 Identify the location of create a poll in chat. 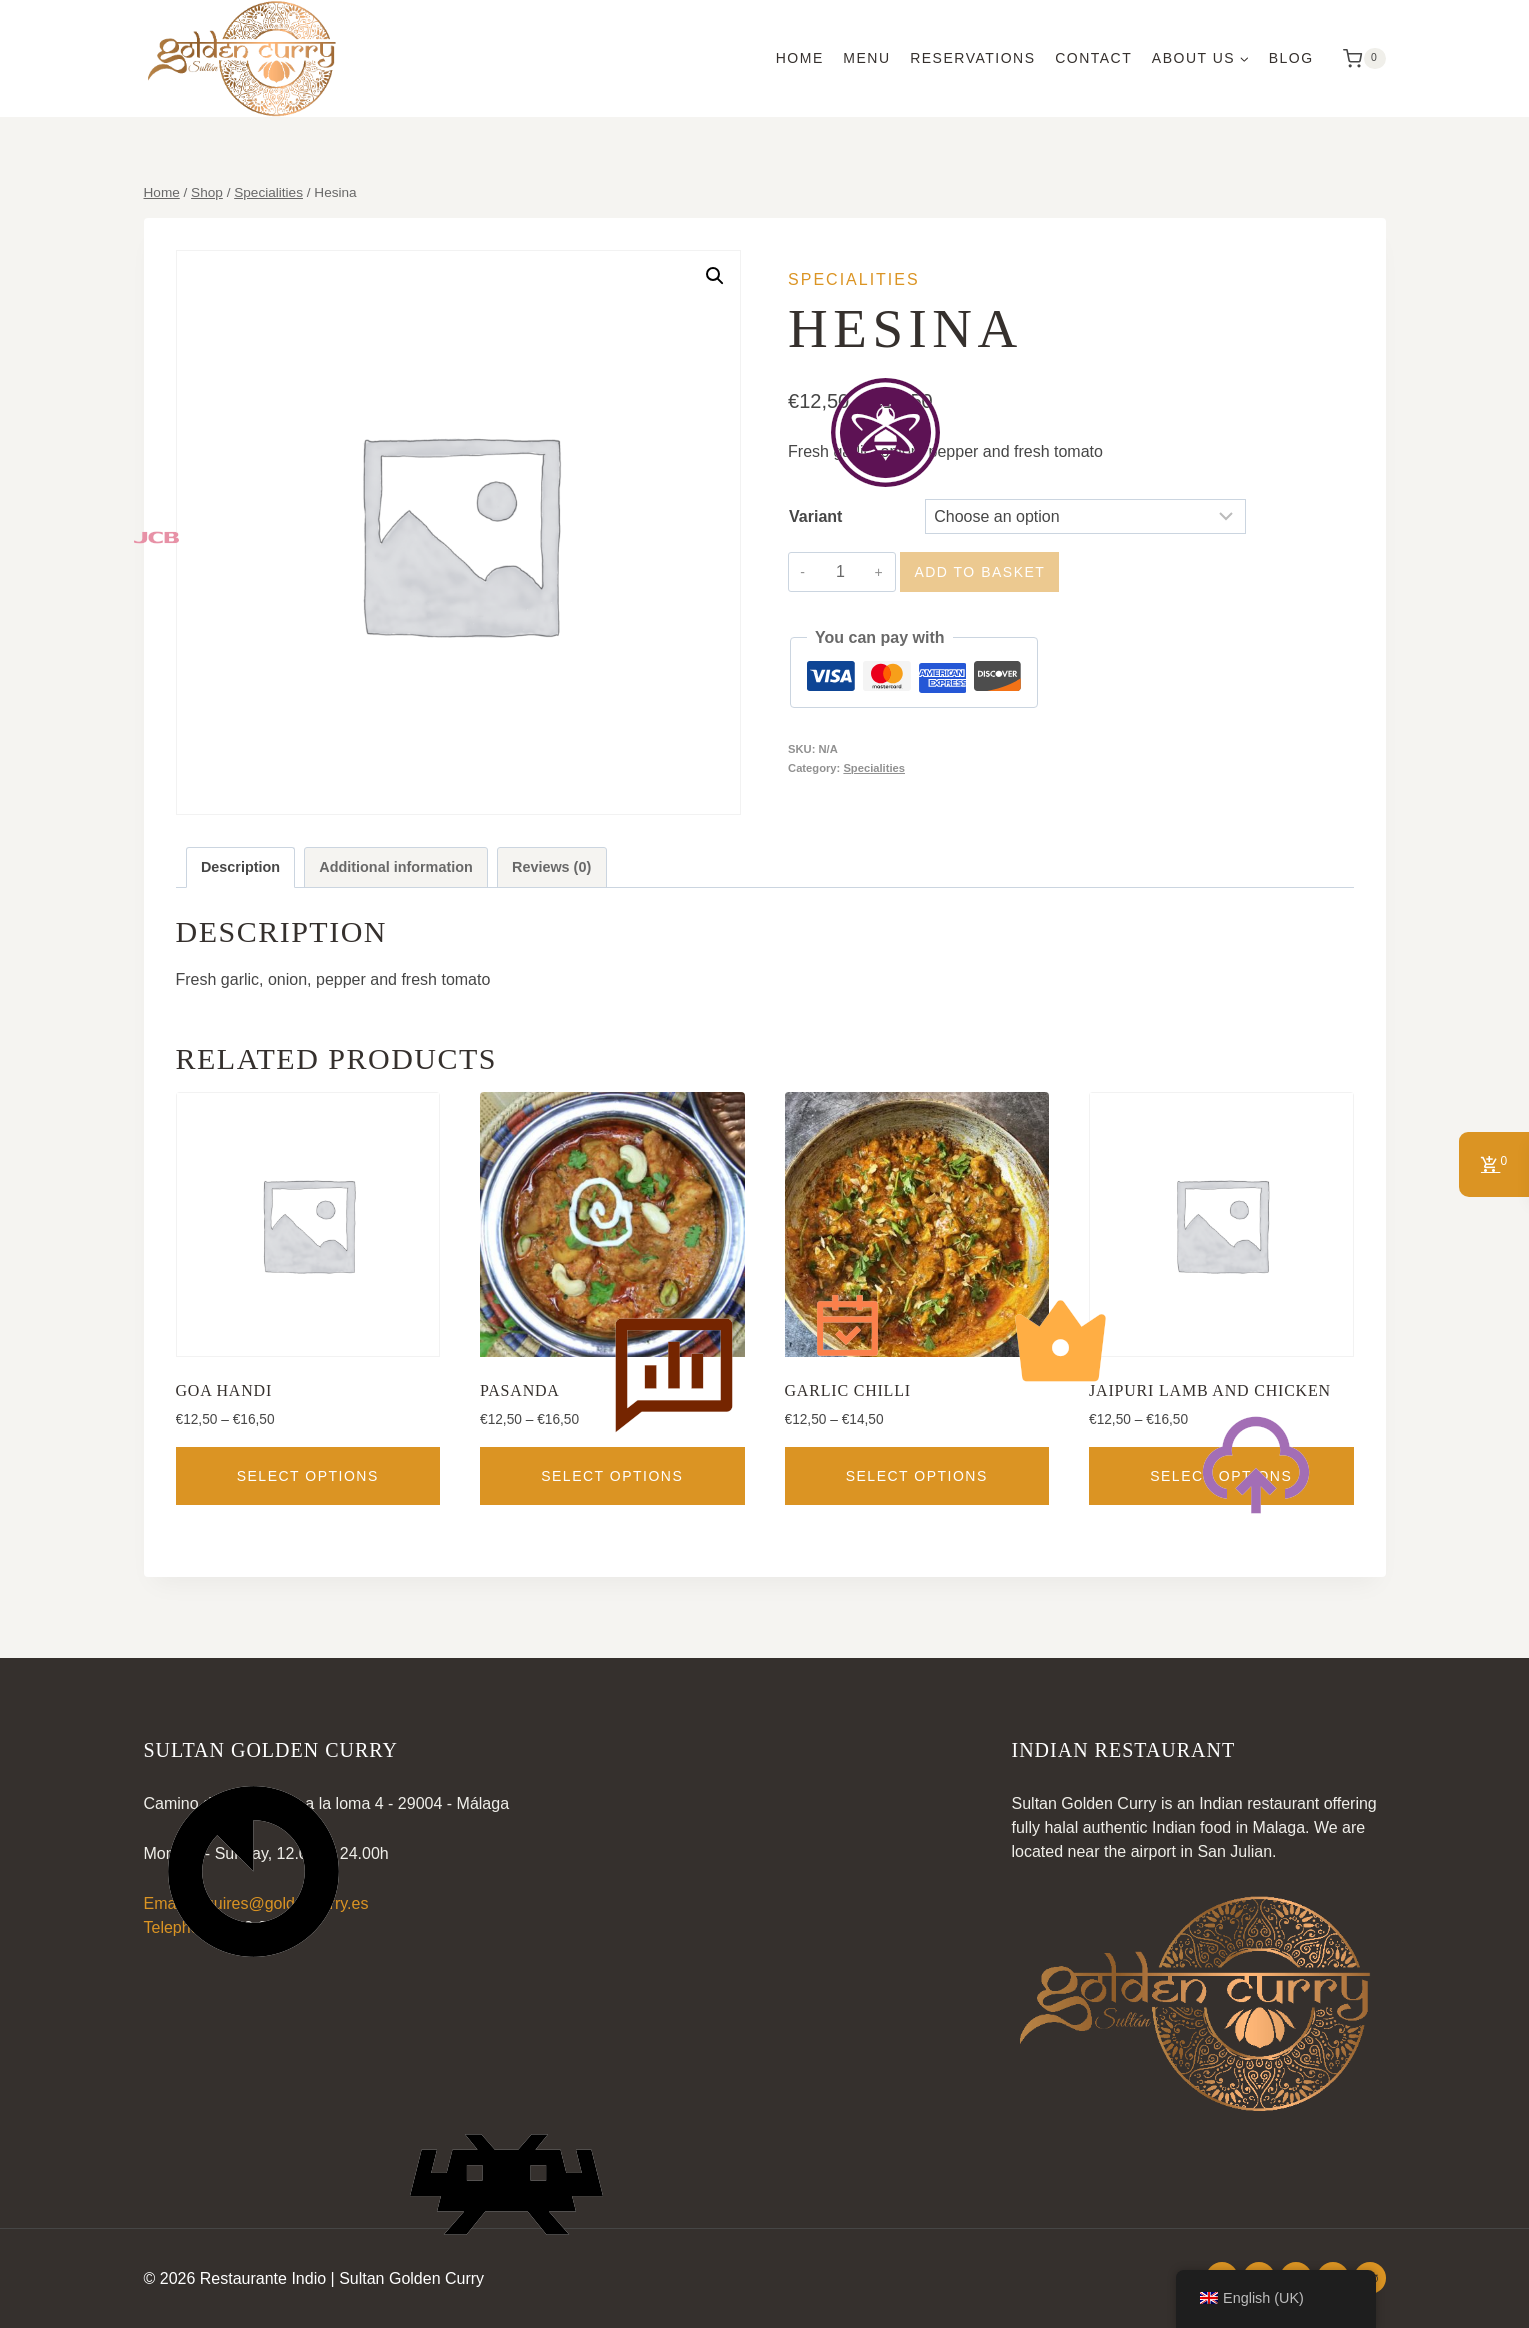
(674, 1371).